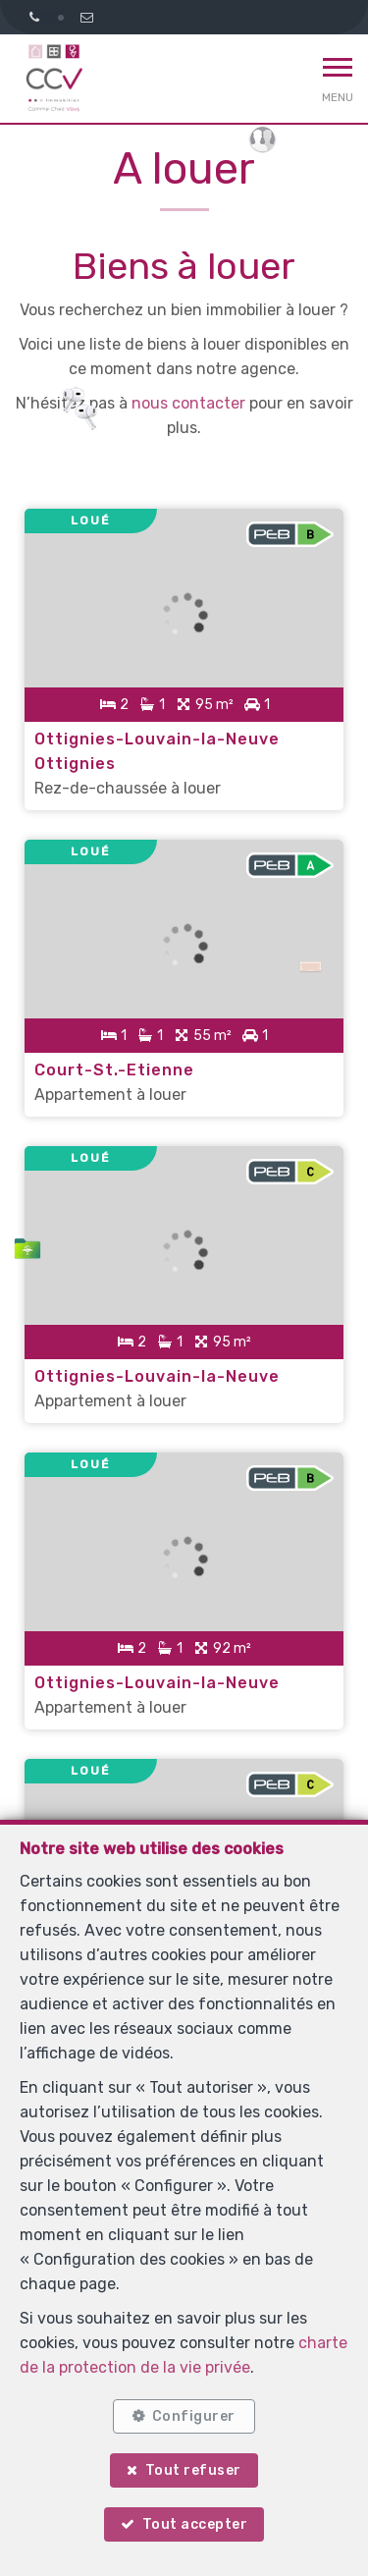  Describe the element at coordinates (79, 409) in the screenshot. I see `connect bluetooth earbuds` at that location.